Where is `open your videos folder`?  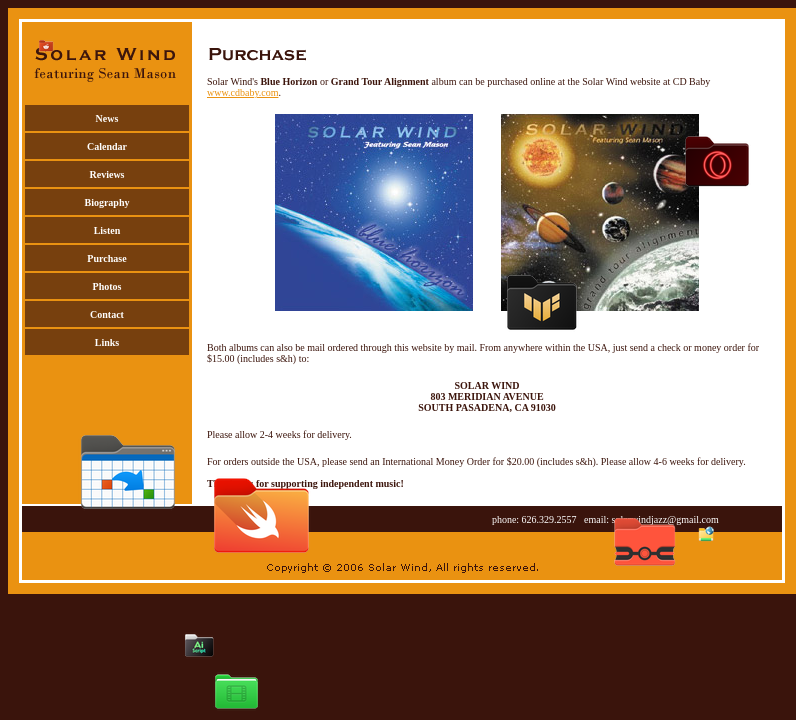 open your videos folder is located at coordinates (236, 691).